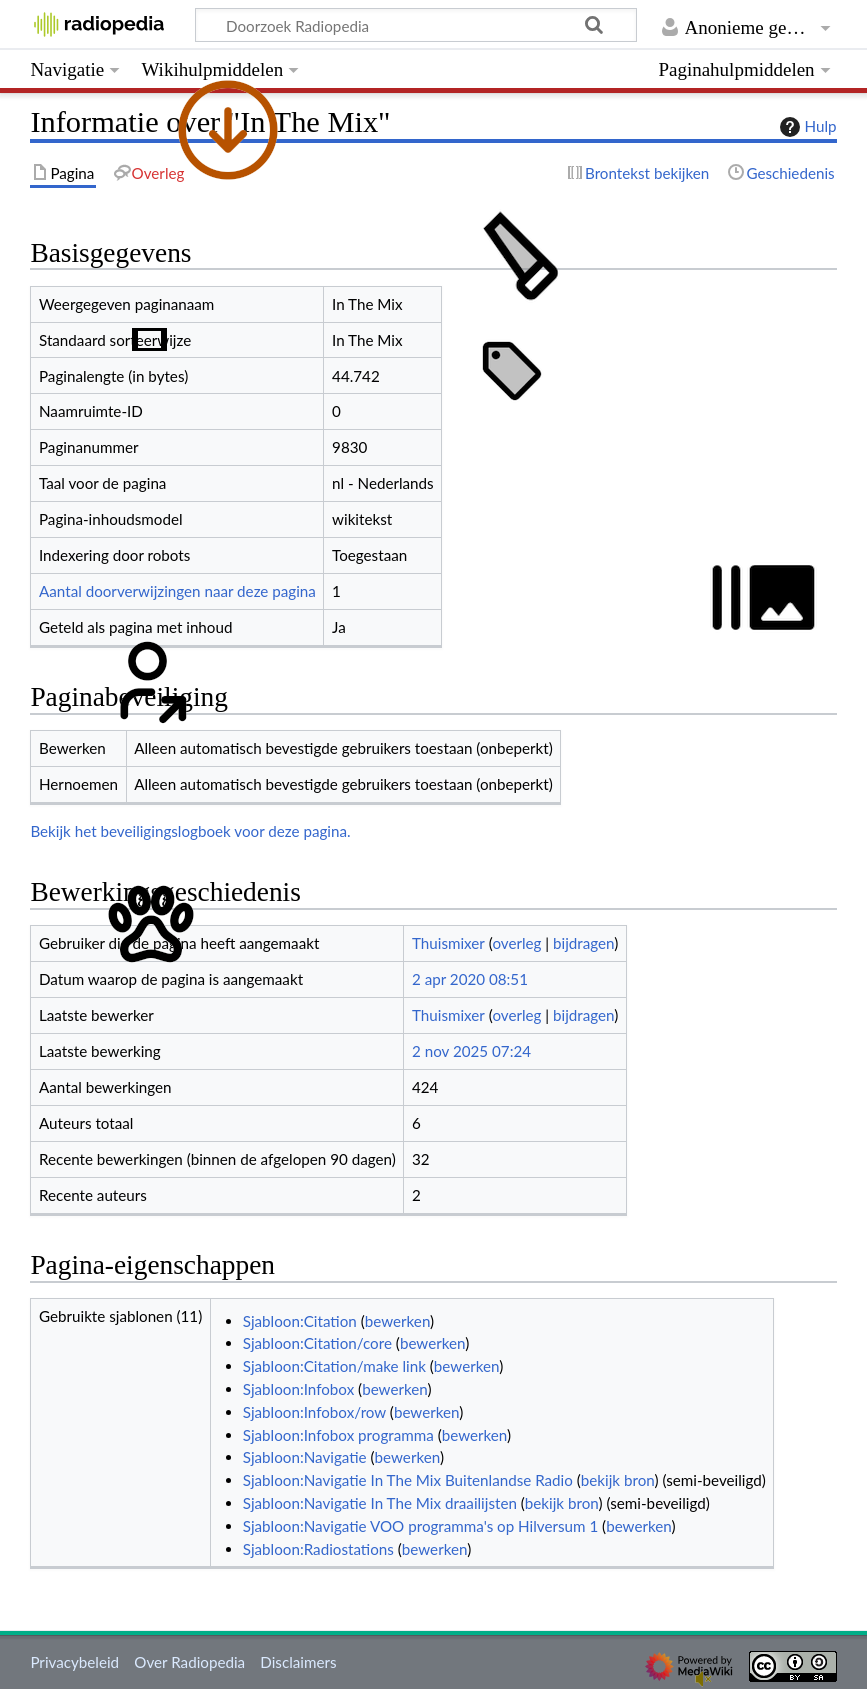 The image size is (867, 1689). What do you see at coordinates (763, 597) in the screenshot?
I see `enable burst mode for rapid photo capture` at bounding box center [763, 597].